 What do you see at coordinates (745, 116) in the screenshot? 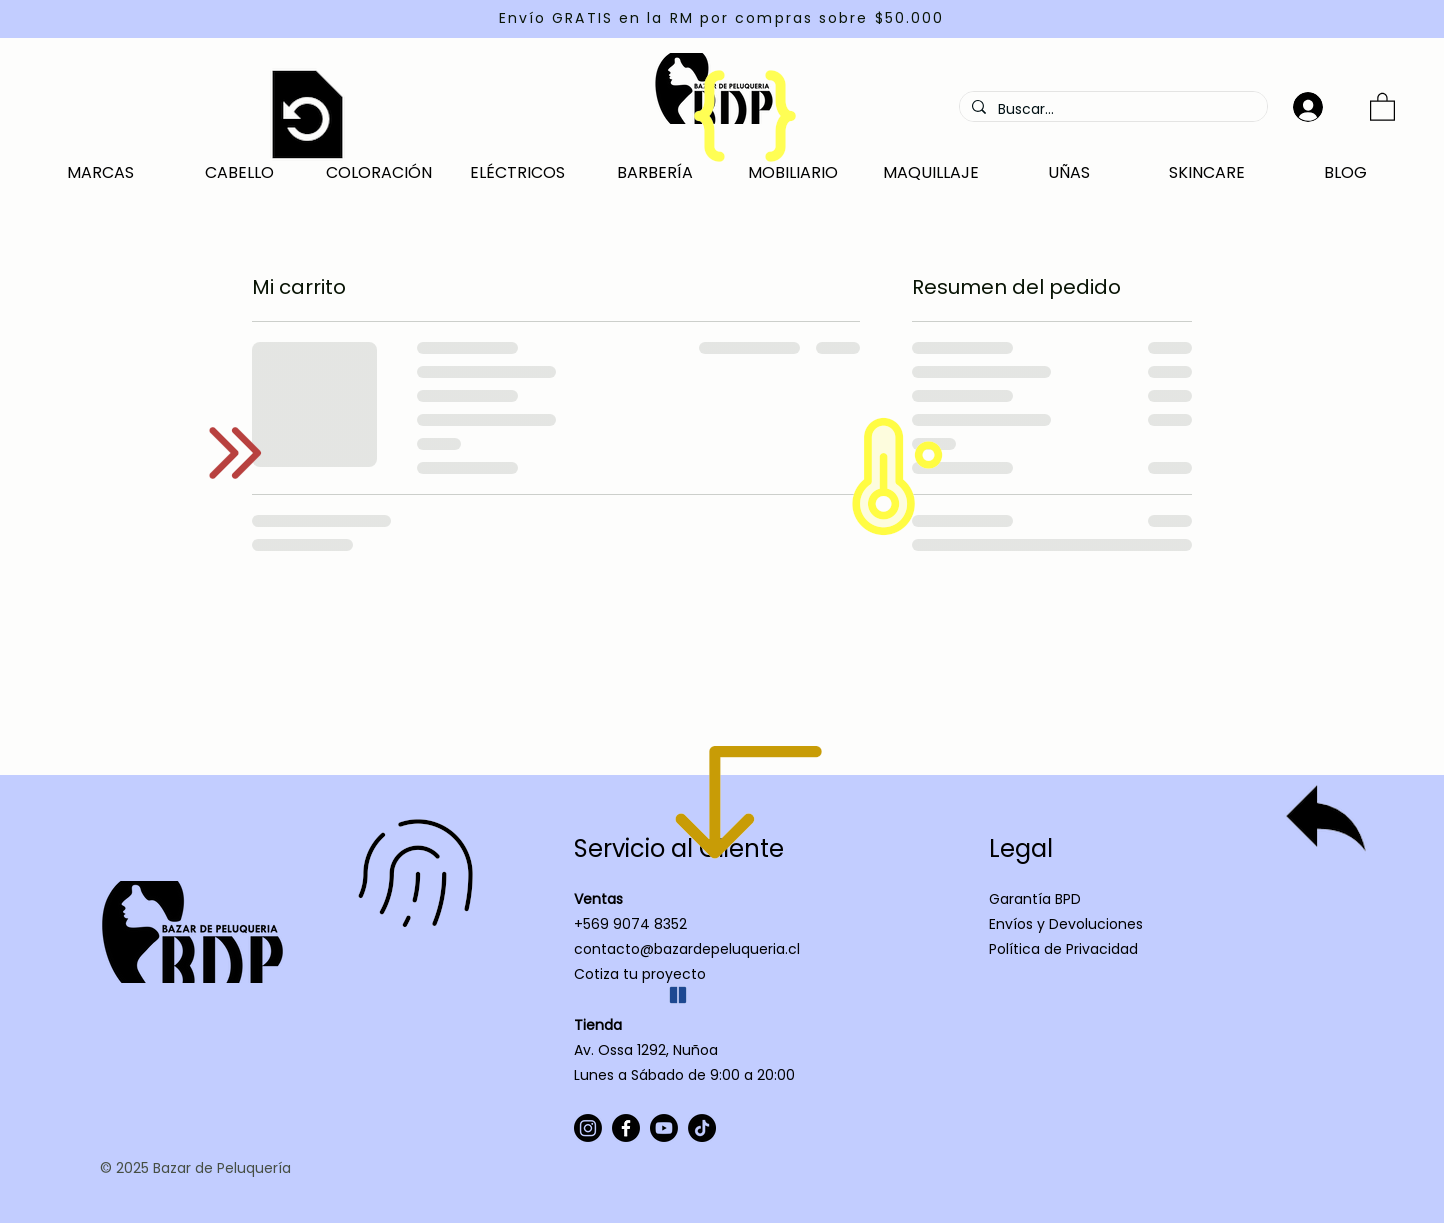
I see `insert code block or code snippet` at bounding box center [745, 116].